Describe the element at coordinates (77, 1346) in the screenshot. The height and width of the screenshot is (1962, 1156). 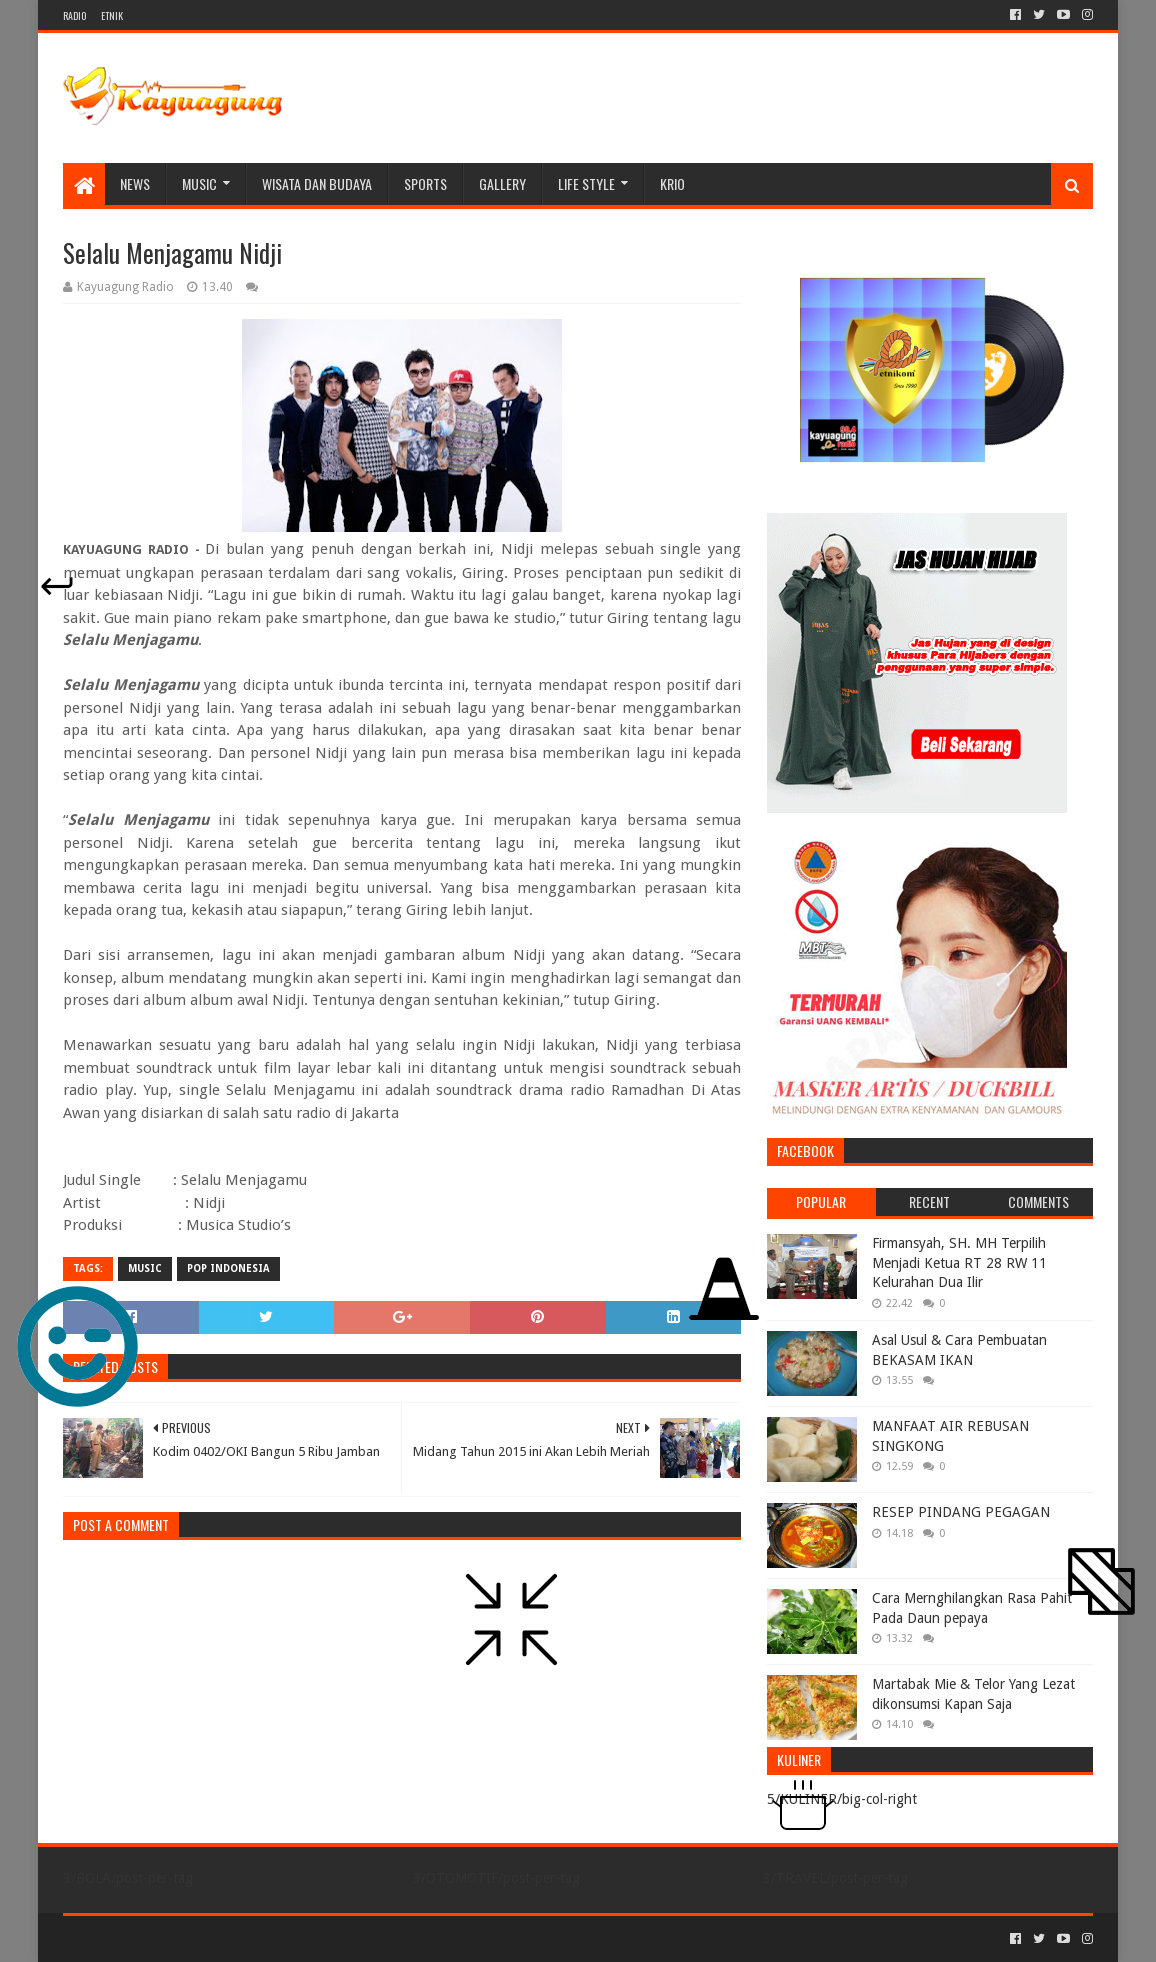
I see `insert a winking emoji into your message` at that location.